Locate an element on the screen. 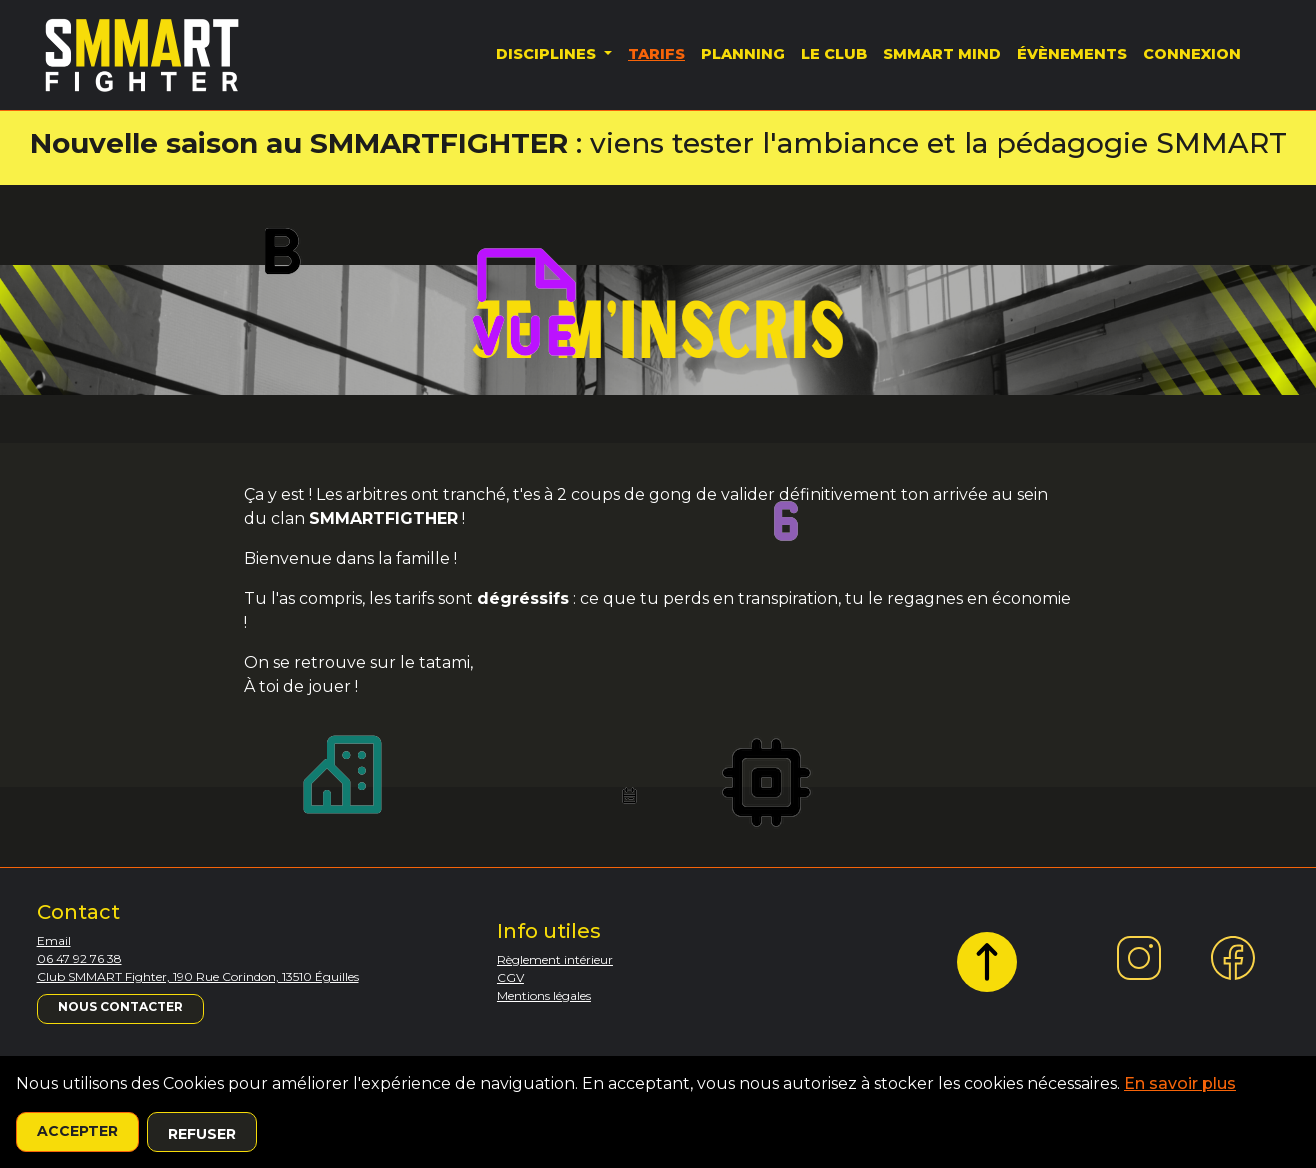 This screenshot has height=1168, width=1316. a Vue.js file in your project is located at coordinates (526, 306).